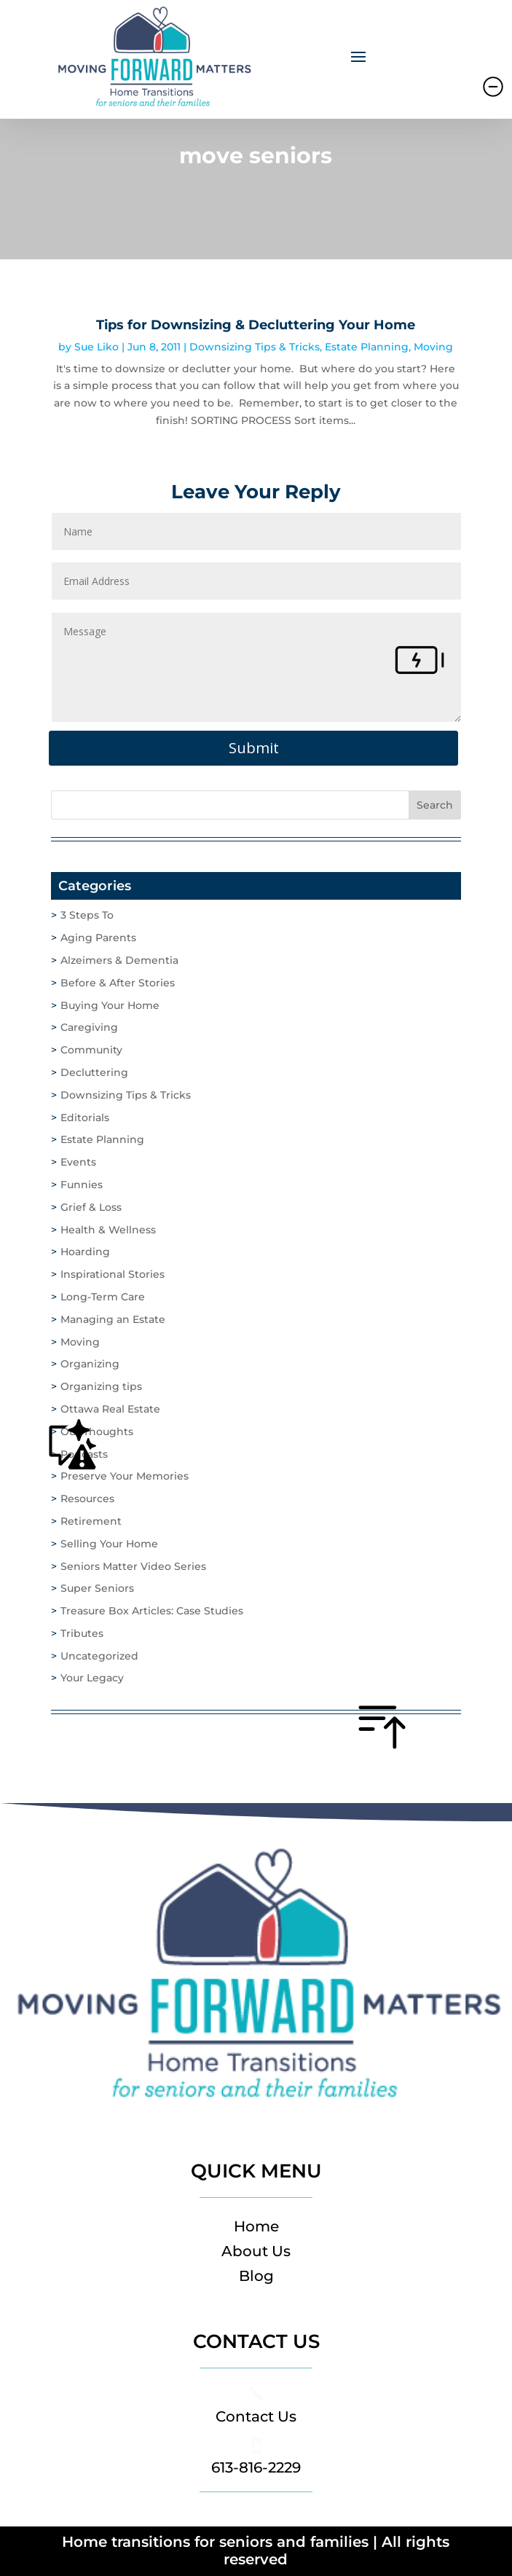 This screenshot has height=2576, width=512. I want to click on remove an item from a list, so click(493, 87).